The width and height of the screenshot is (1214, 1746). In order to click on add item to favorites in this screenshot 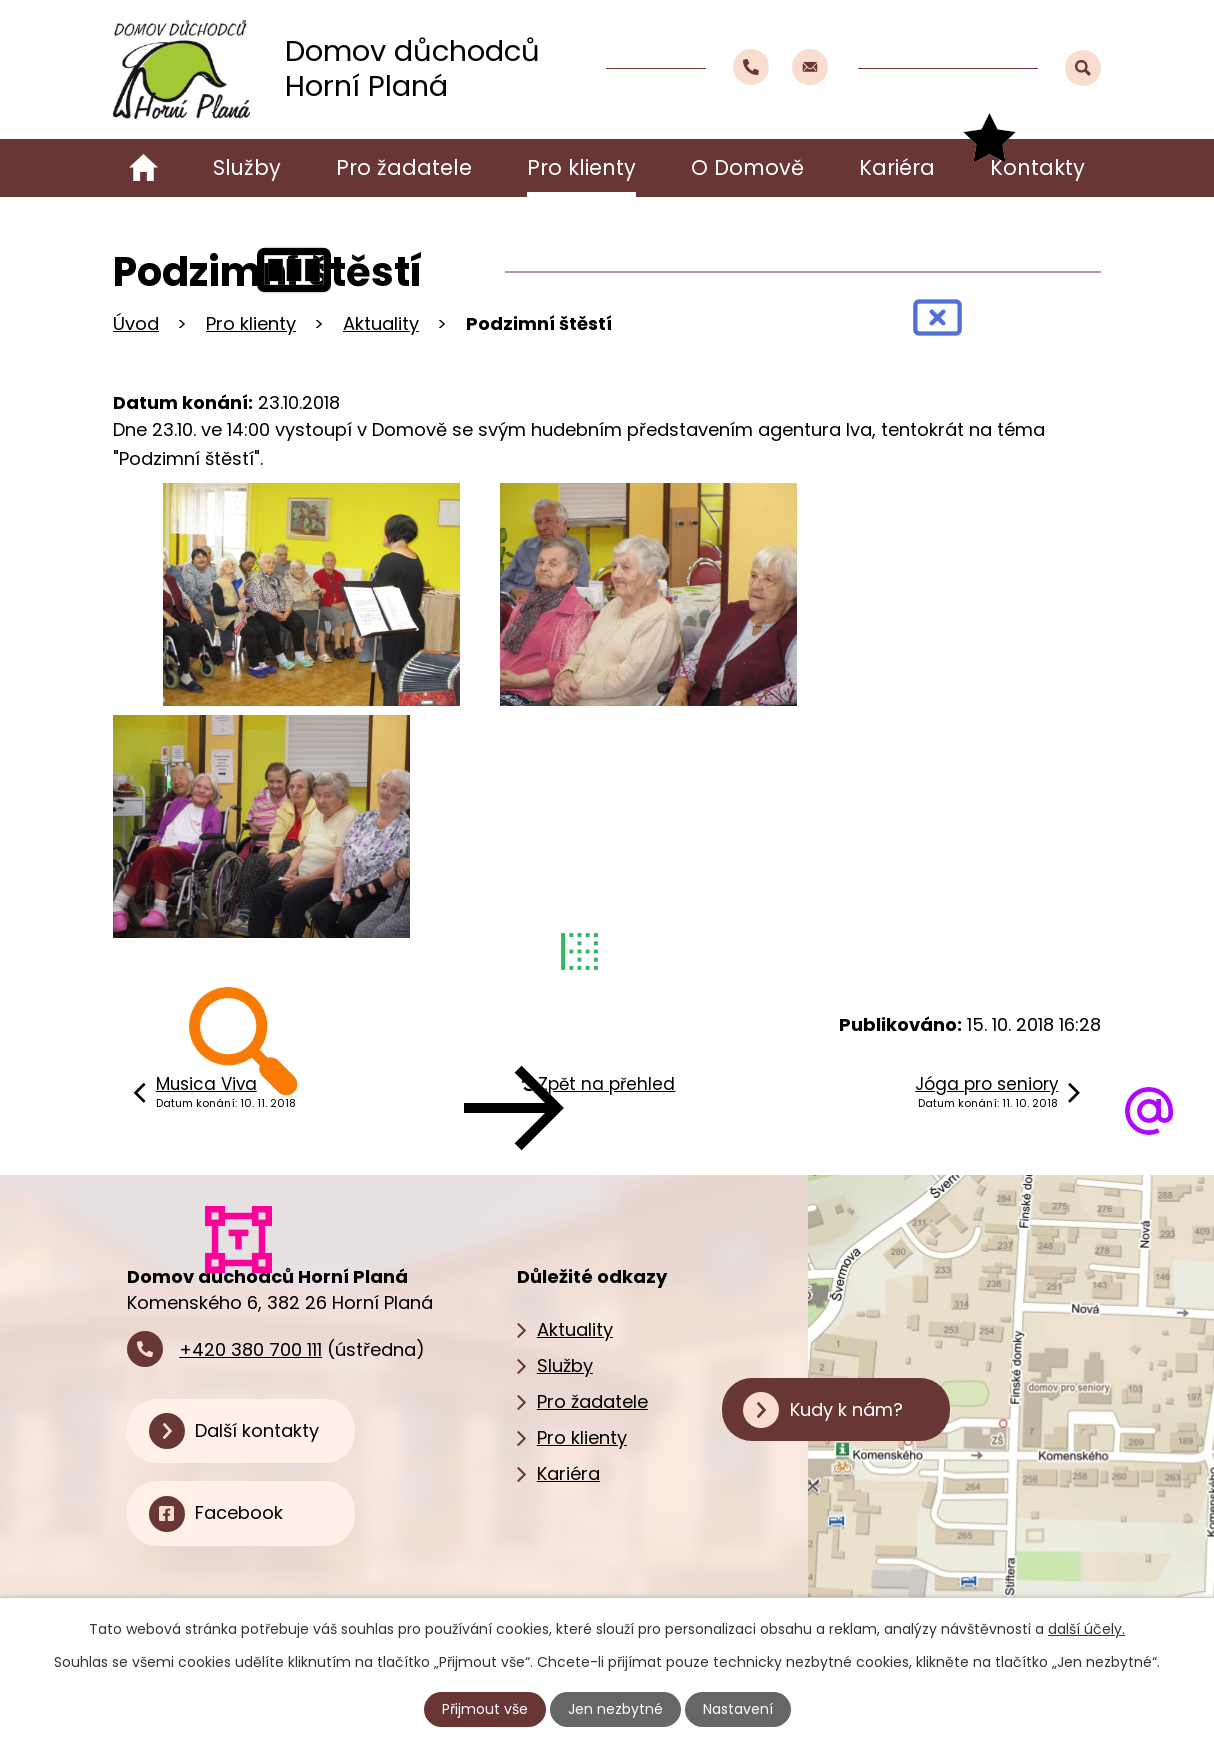, I will do `click(989, 140)`.